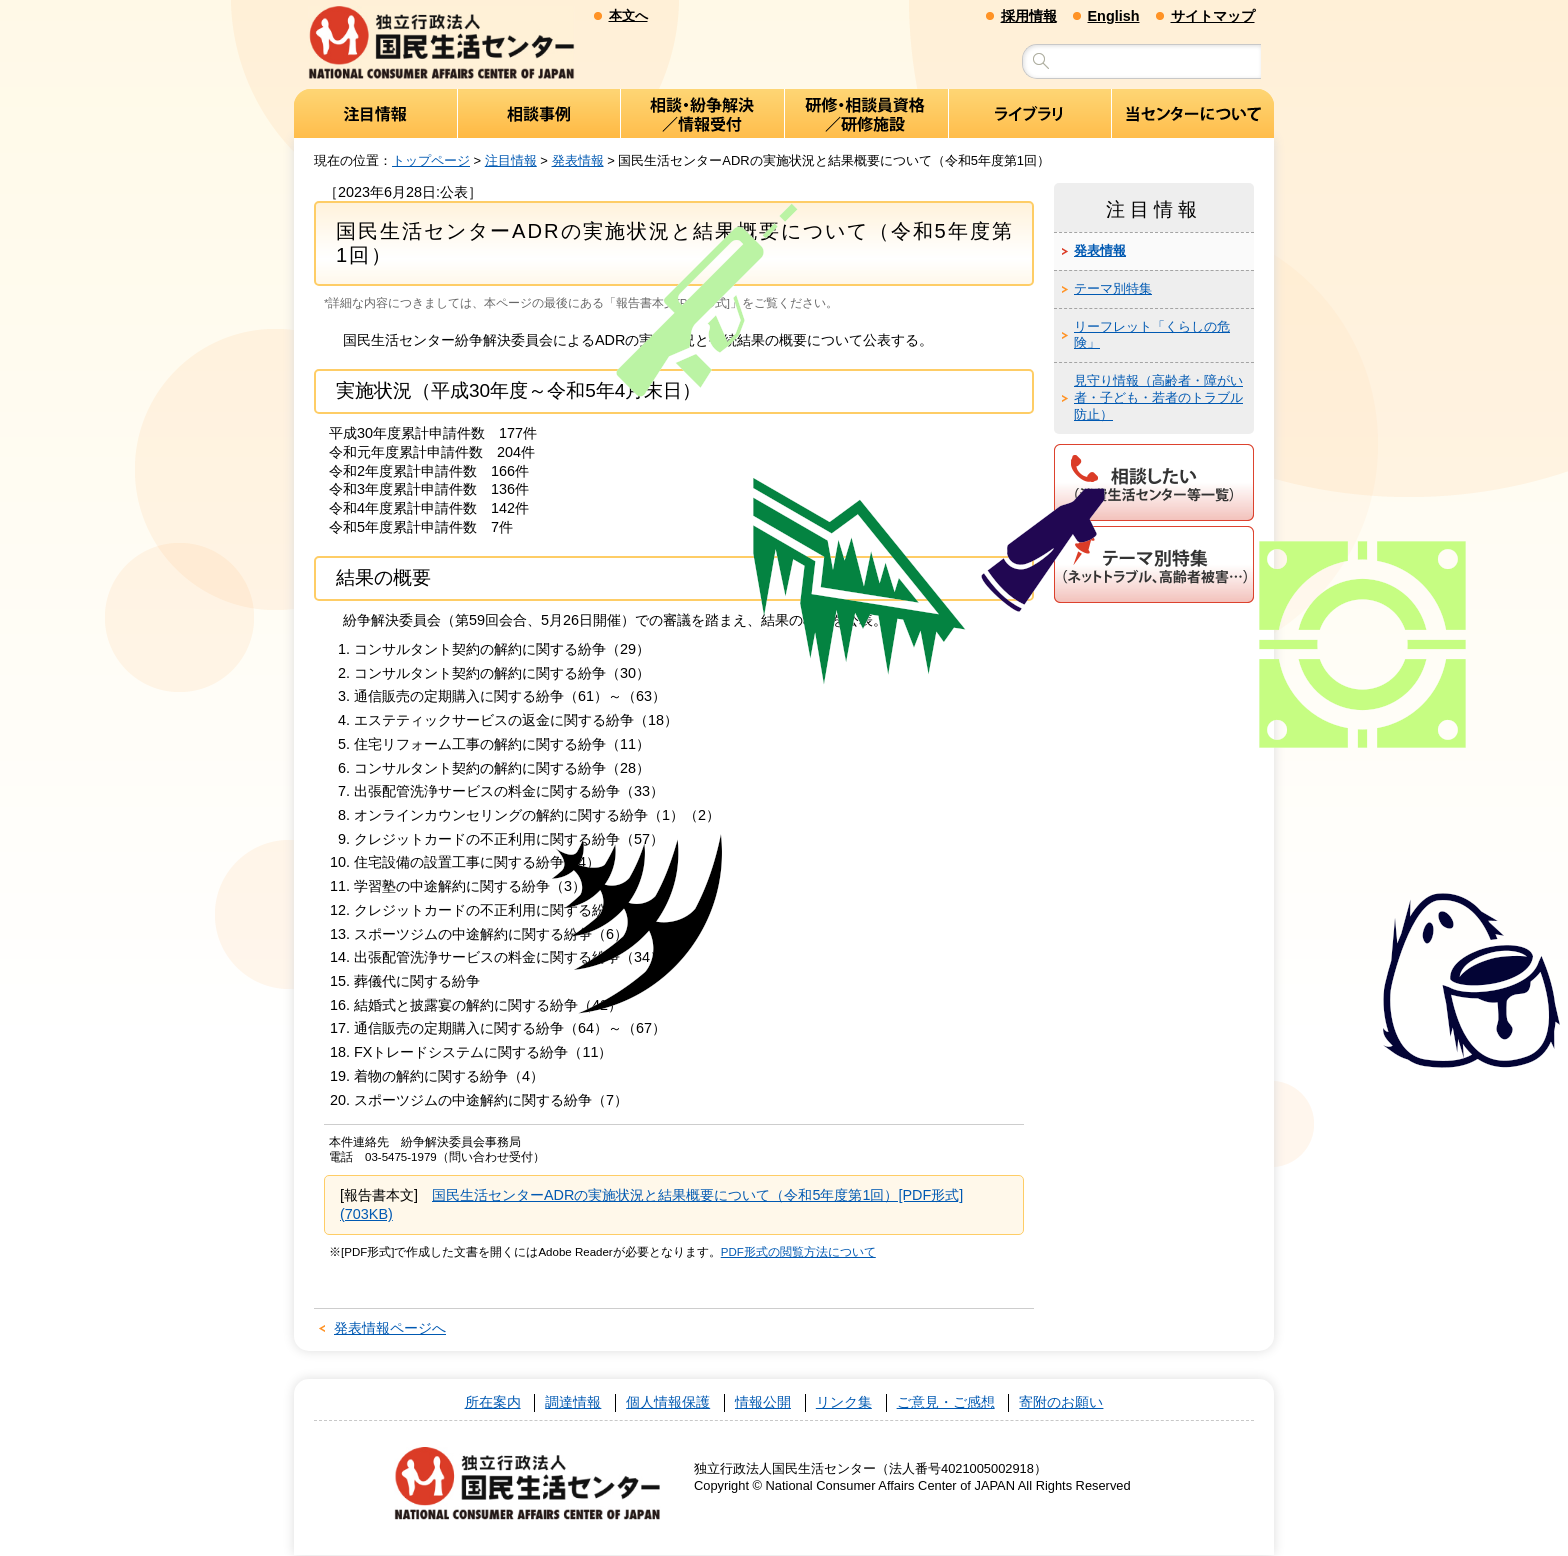 The width and height of the screenshot is (1568, 1556). Describe the element at coordinates (1471, 980) in the screenshot. I see `tropical or beach-themed game item` at that location.